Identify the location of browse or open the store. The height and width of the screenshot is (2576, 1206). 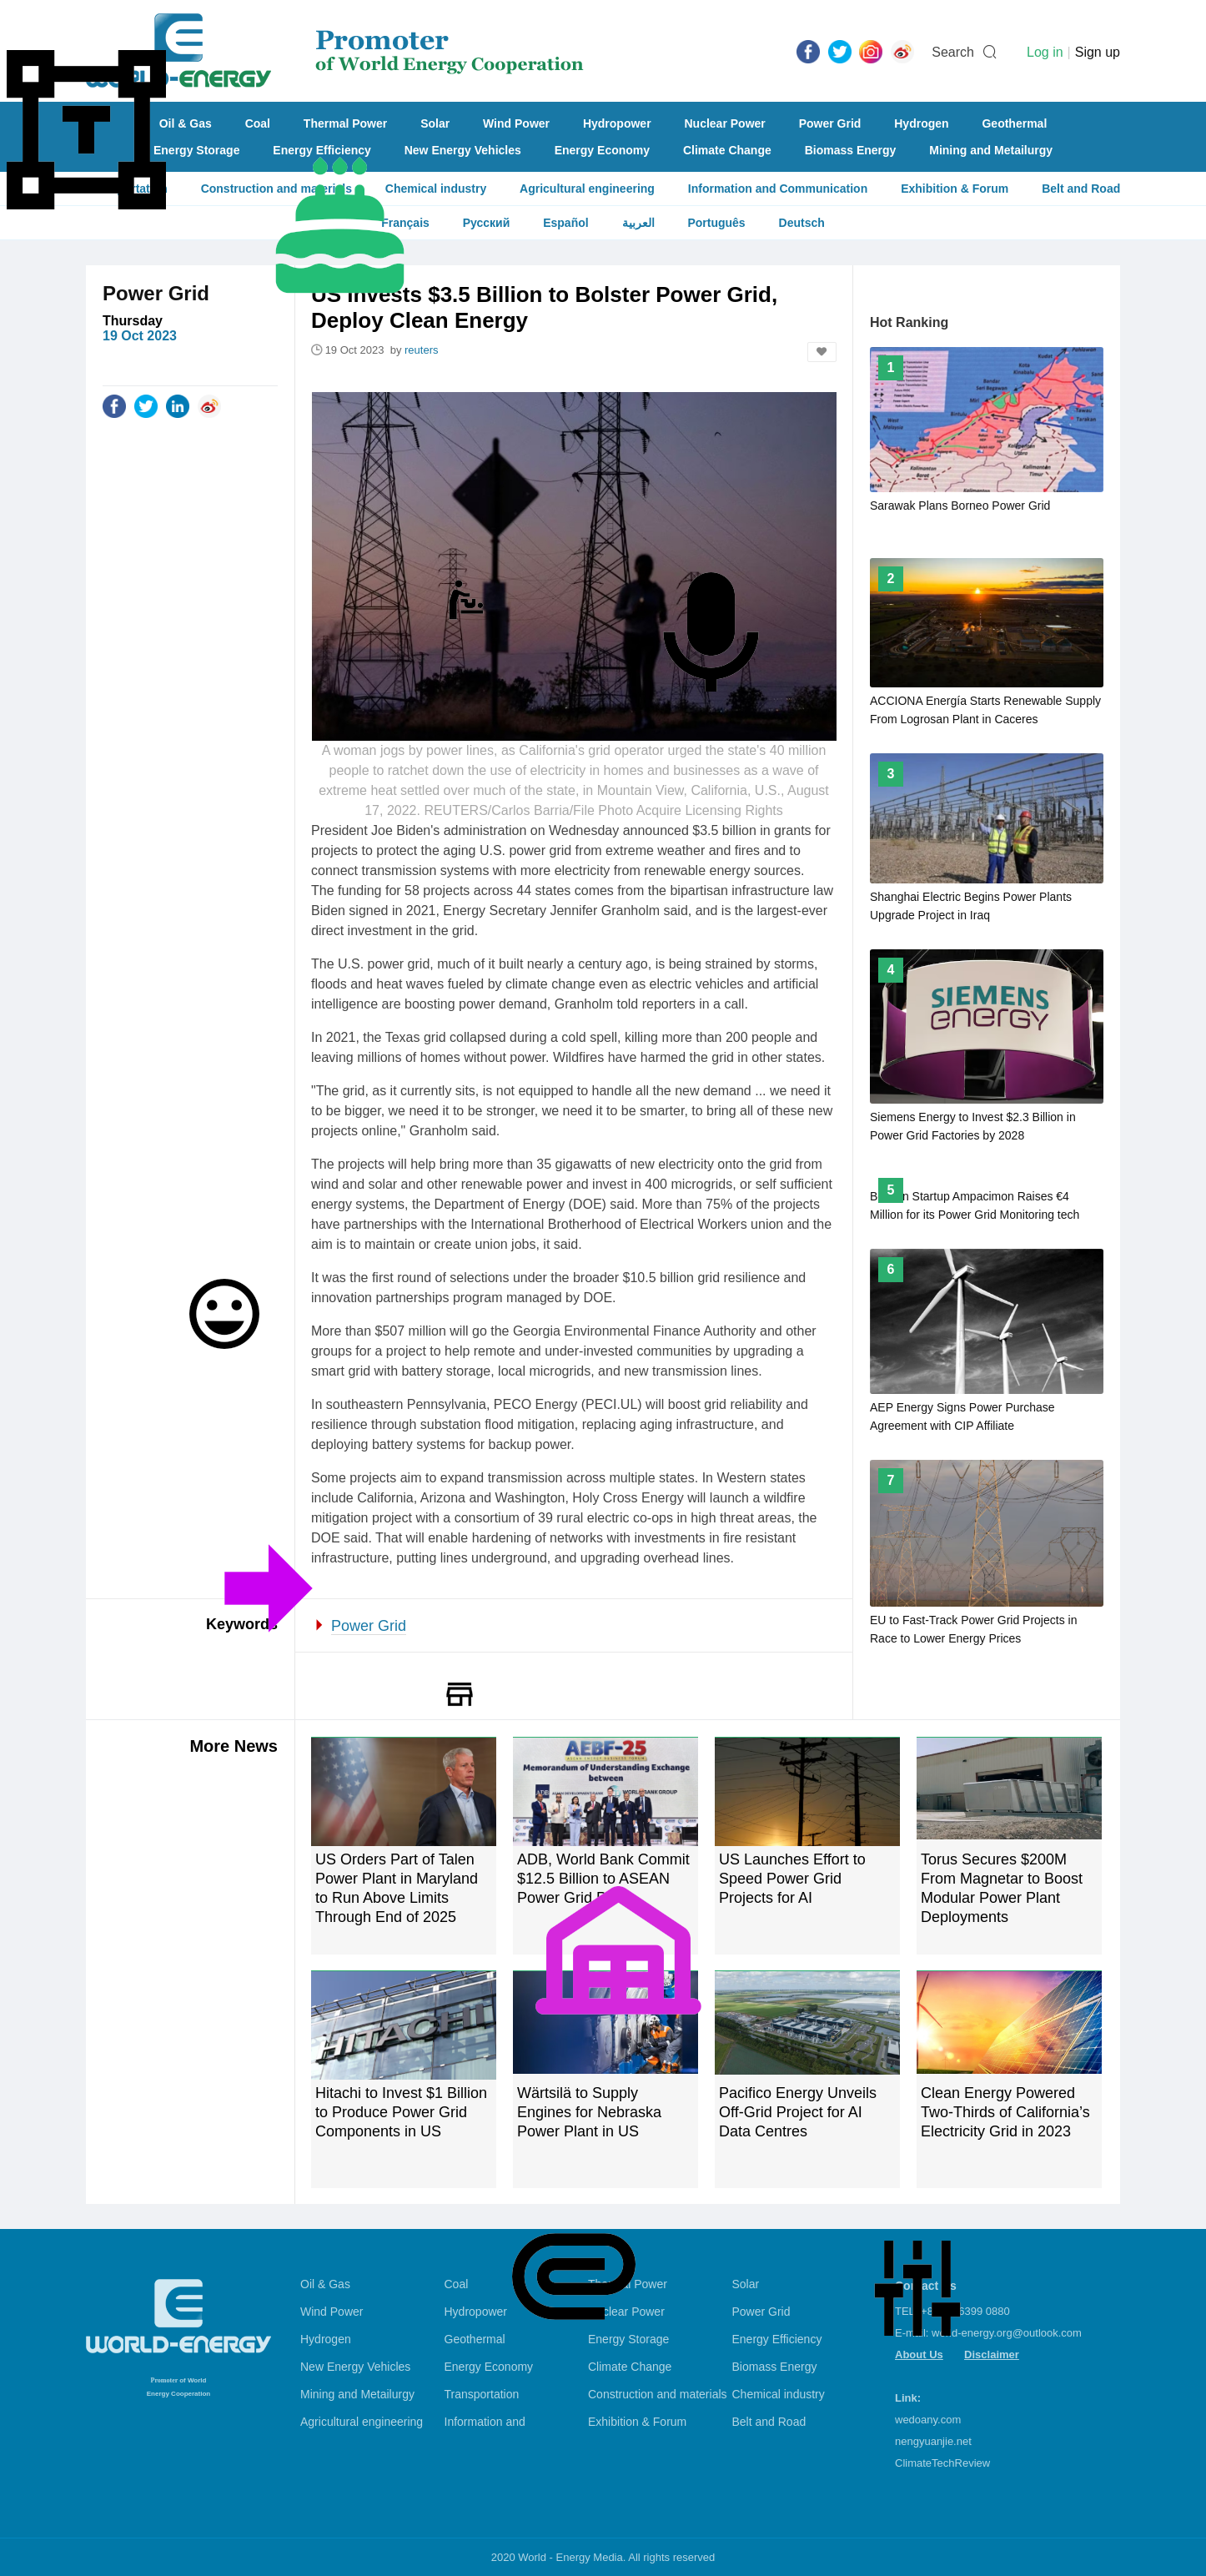
(460, 1694).